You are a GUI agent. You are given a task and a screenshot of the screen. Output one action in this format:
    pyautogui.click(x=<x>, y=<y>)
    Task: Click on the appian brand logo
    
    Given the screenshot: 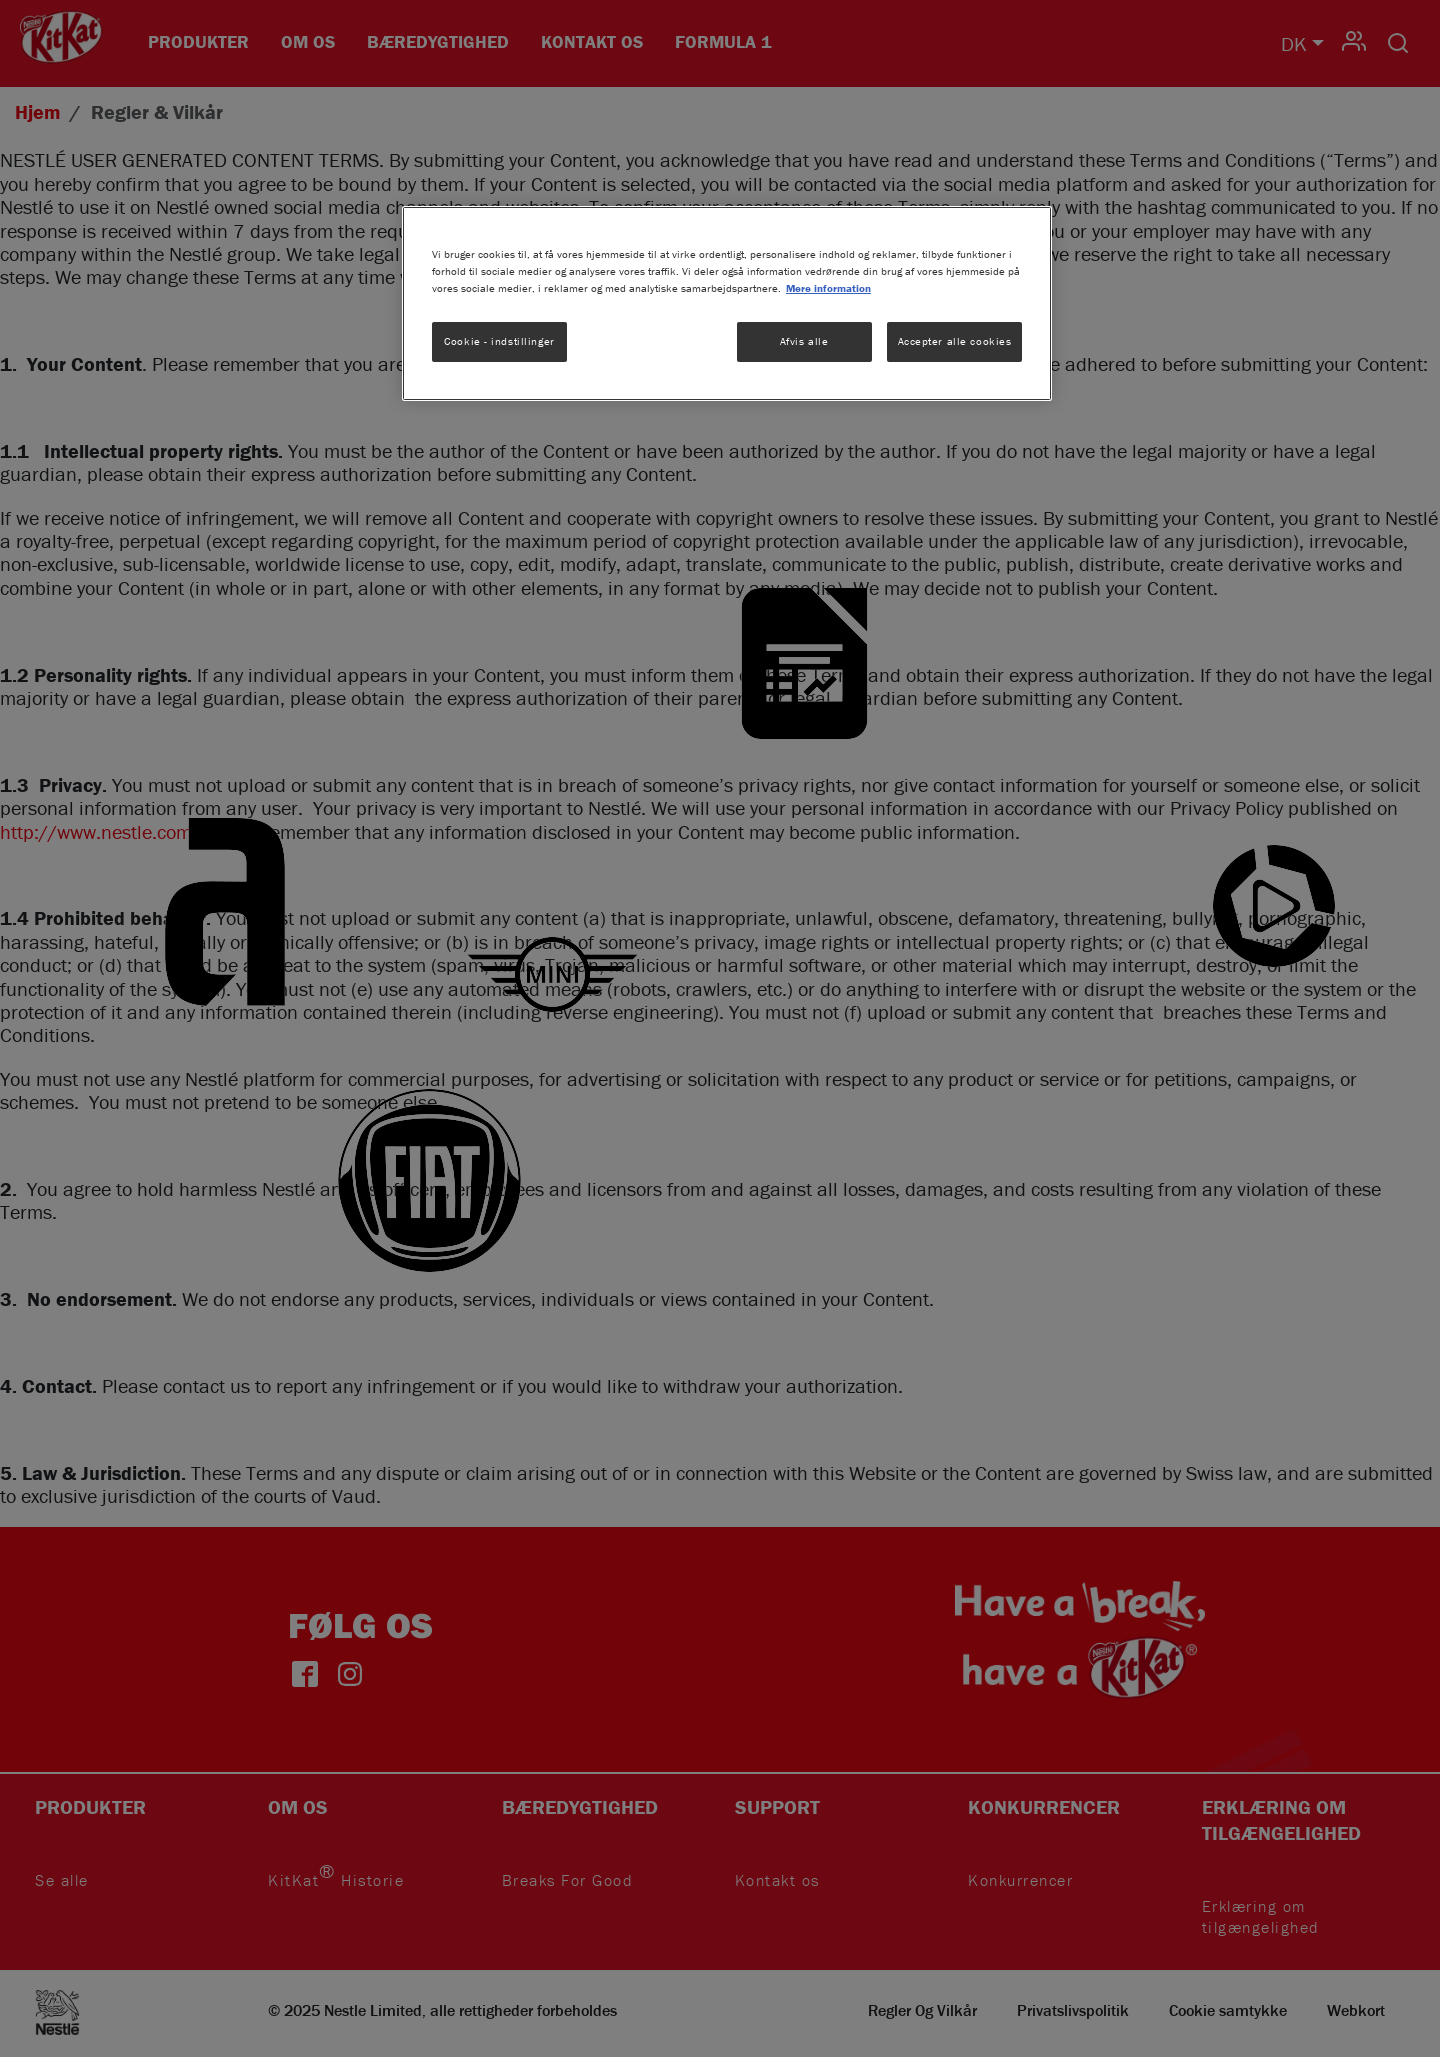 What is the action you would take?
    pyautogui.click(x=225, y=912)
    